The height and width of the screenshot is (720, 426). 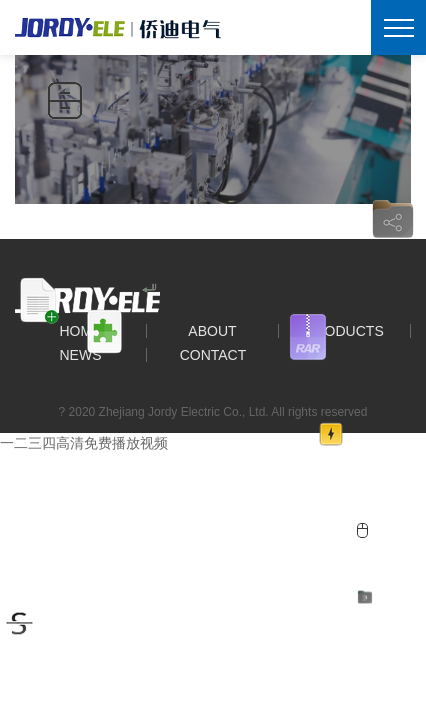 I want to click on indicates an extension or plugin file type, so click(x=104, y=331).